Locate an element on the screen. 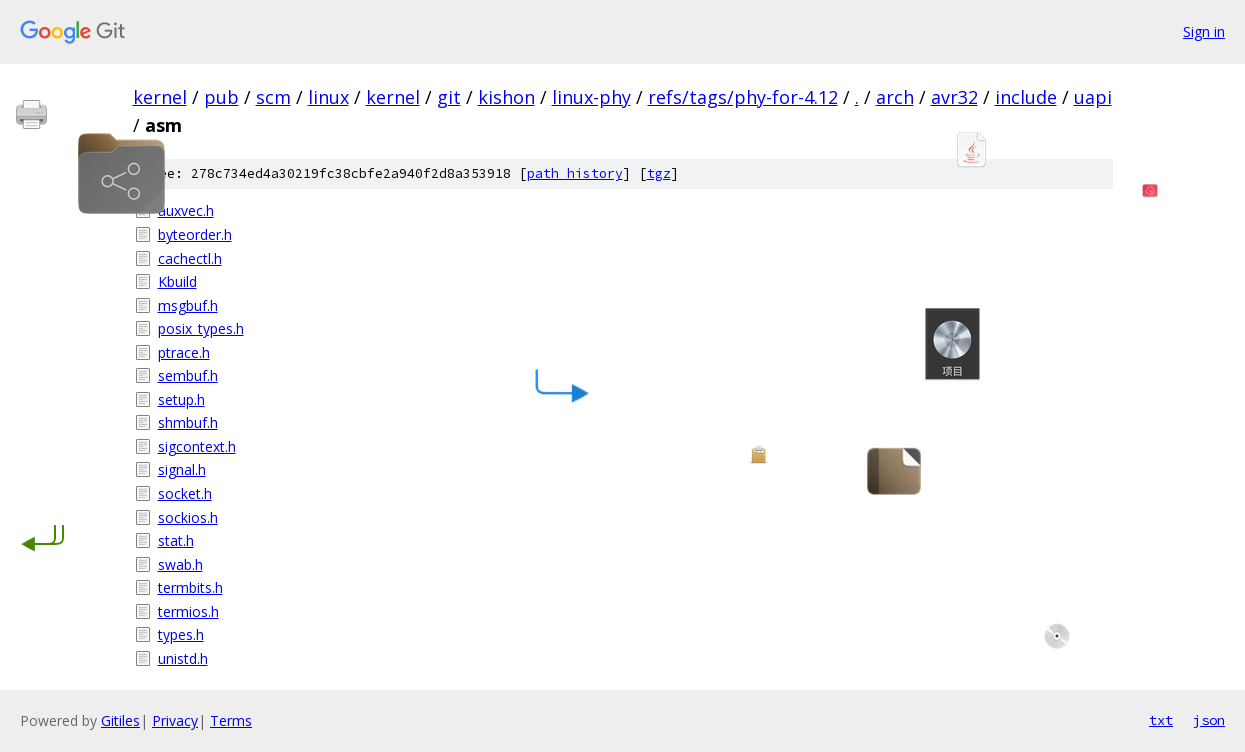  print the current document is located at coordinates (31, 114).